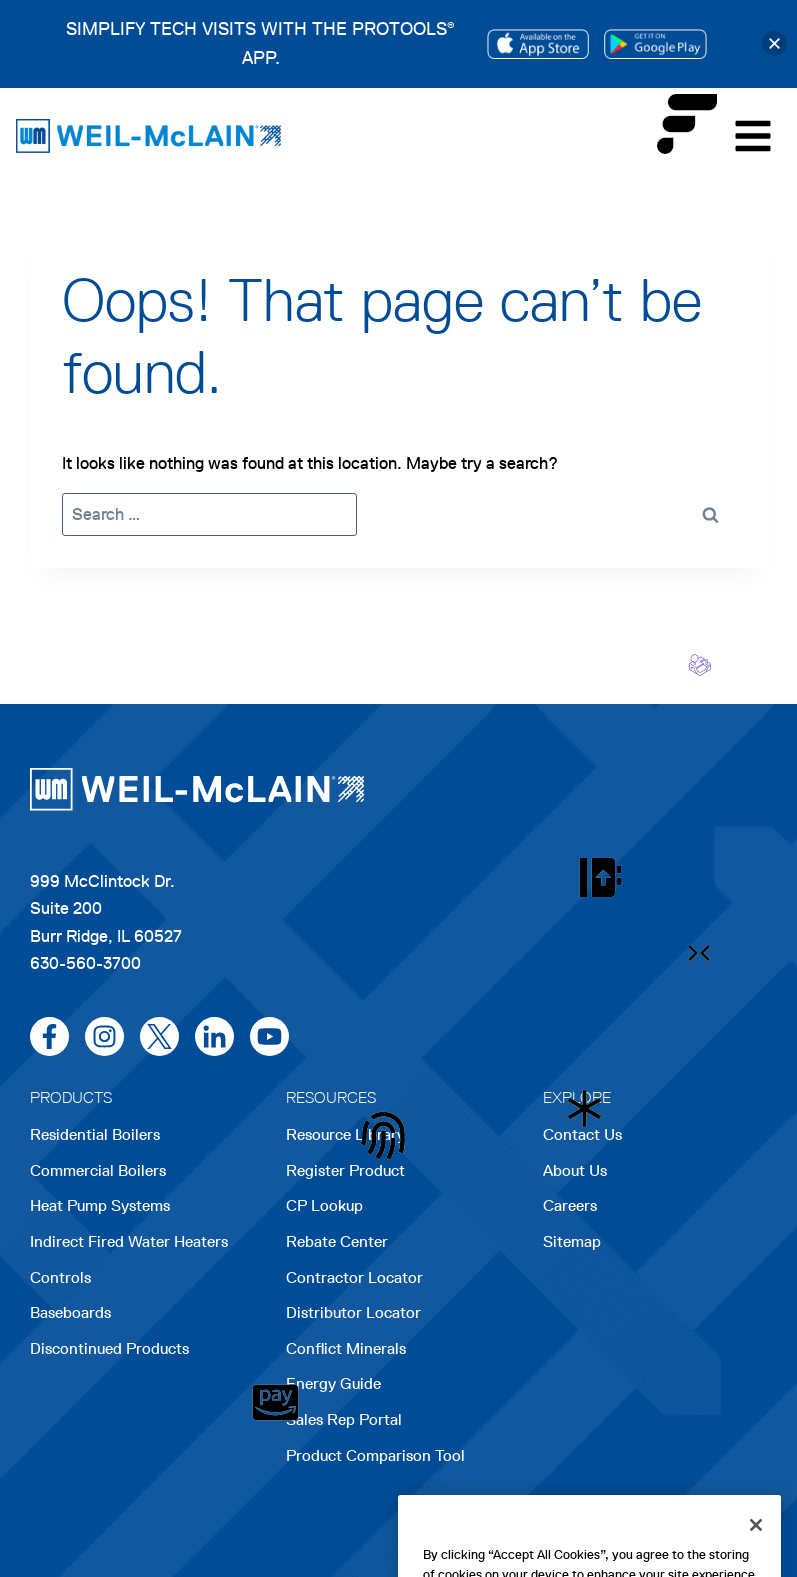  I want to click on upload contacts from your address book, so click(597, 877).